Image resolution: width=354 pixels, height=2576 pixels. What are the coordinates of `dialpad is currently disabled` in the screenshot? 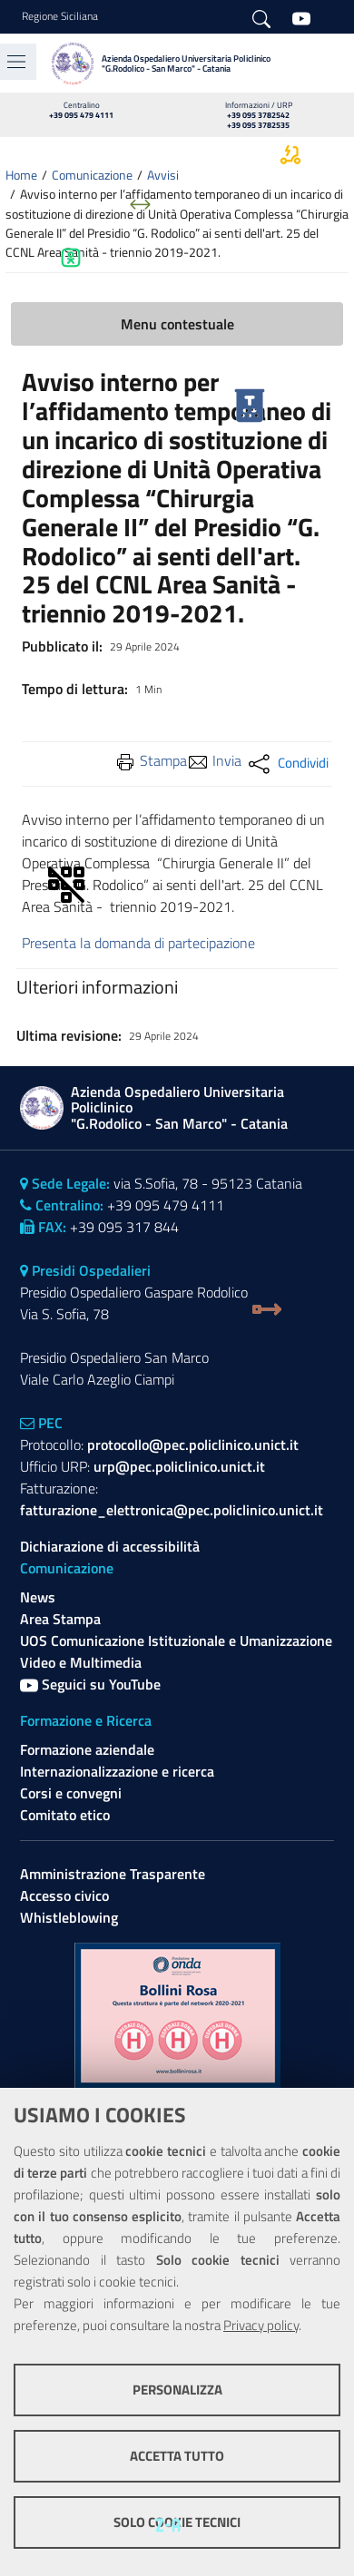 It's located at (66, 885).